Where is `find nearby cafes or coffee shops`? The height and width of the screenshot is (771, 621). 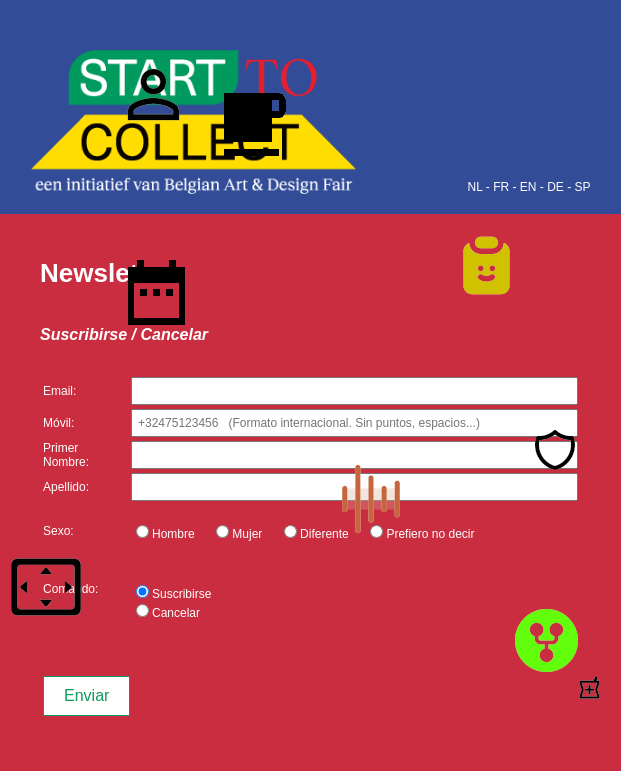 find nearby cafes or coffee shops is located at coordinates (251, 124).